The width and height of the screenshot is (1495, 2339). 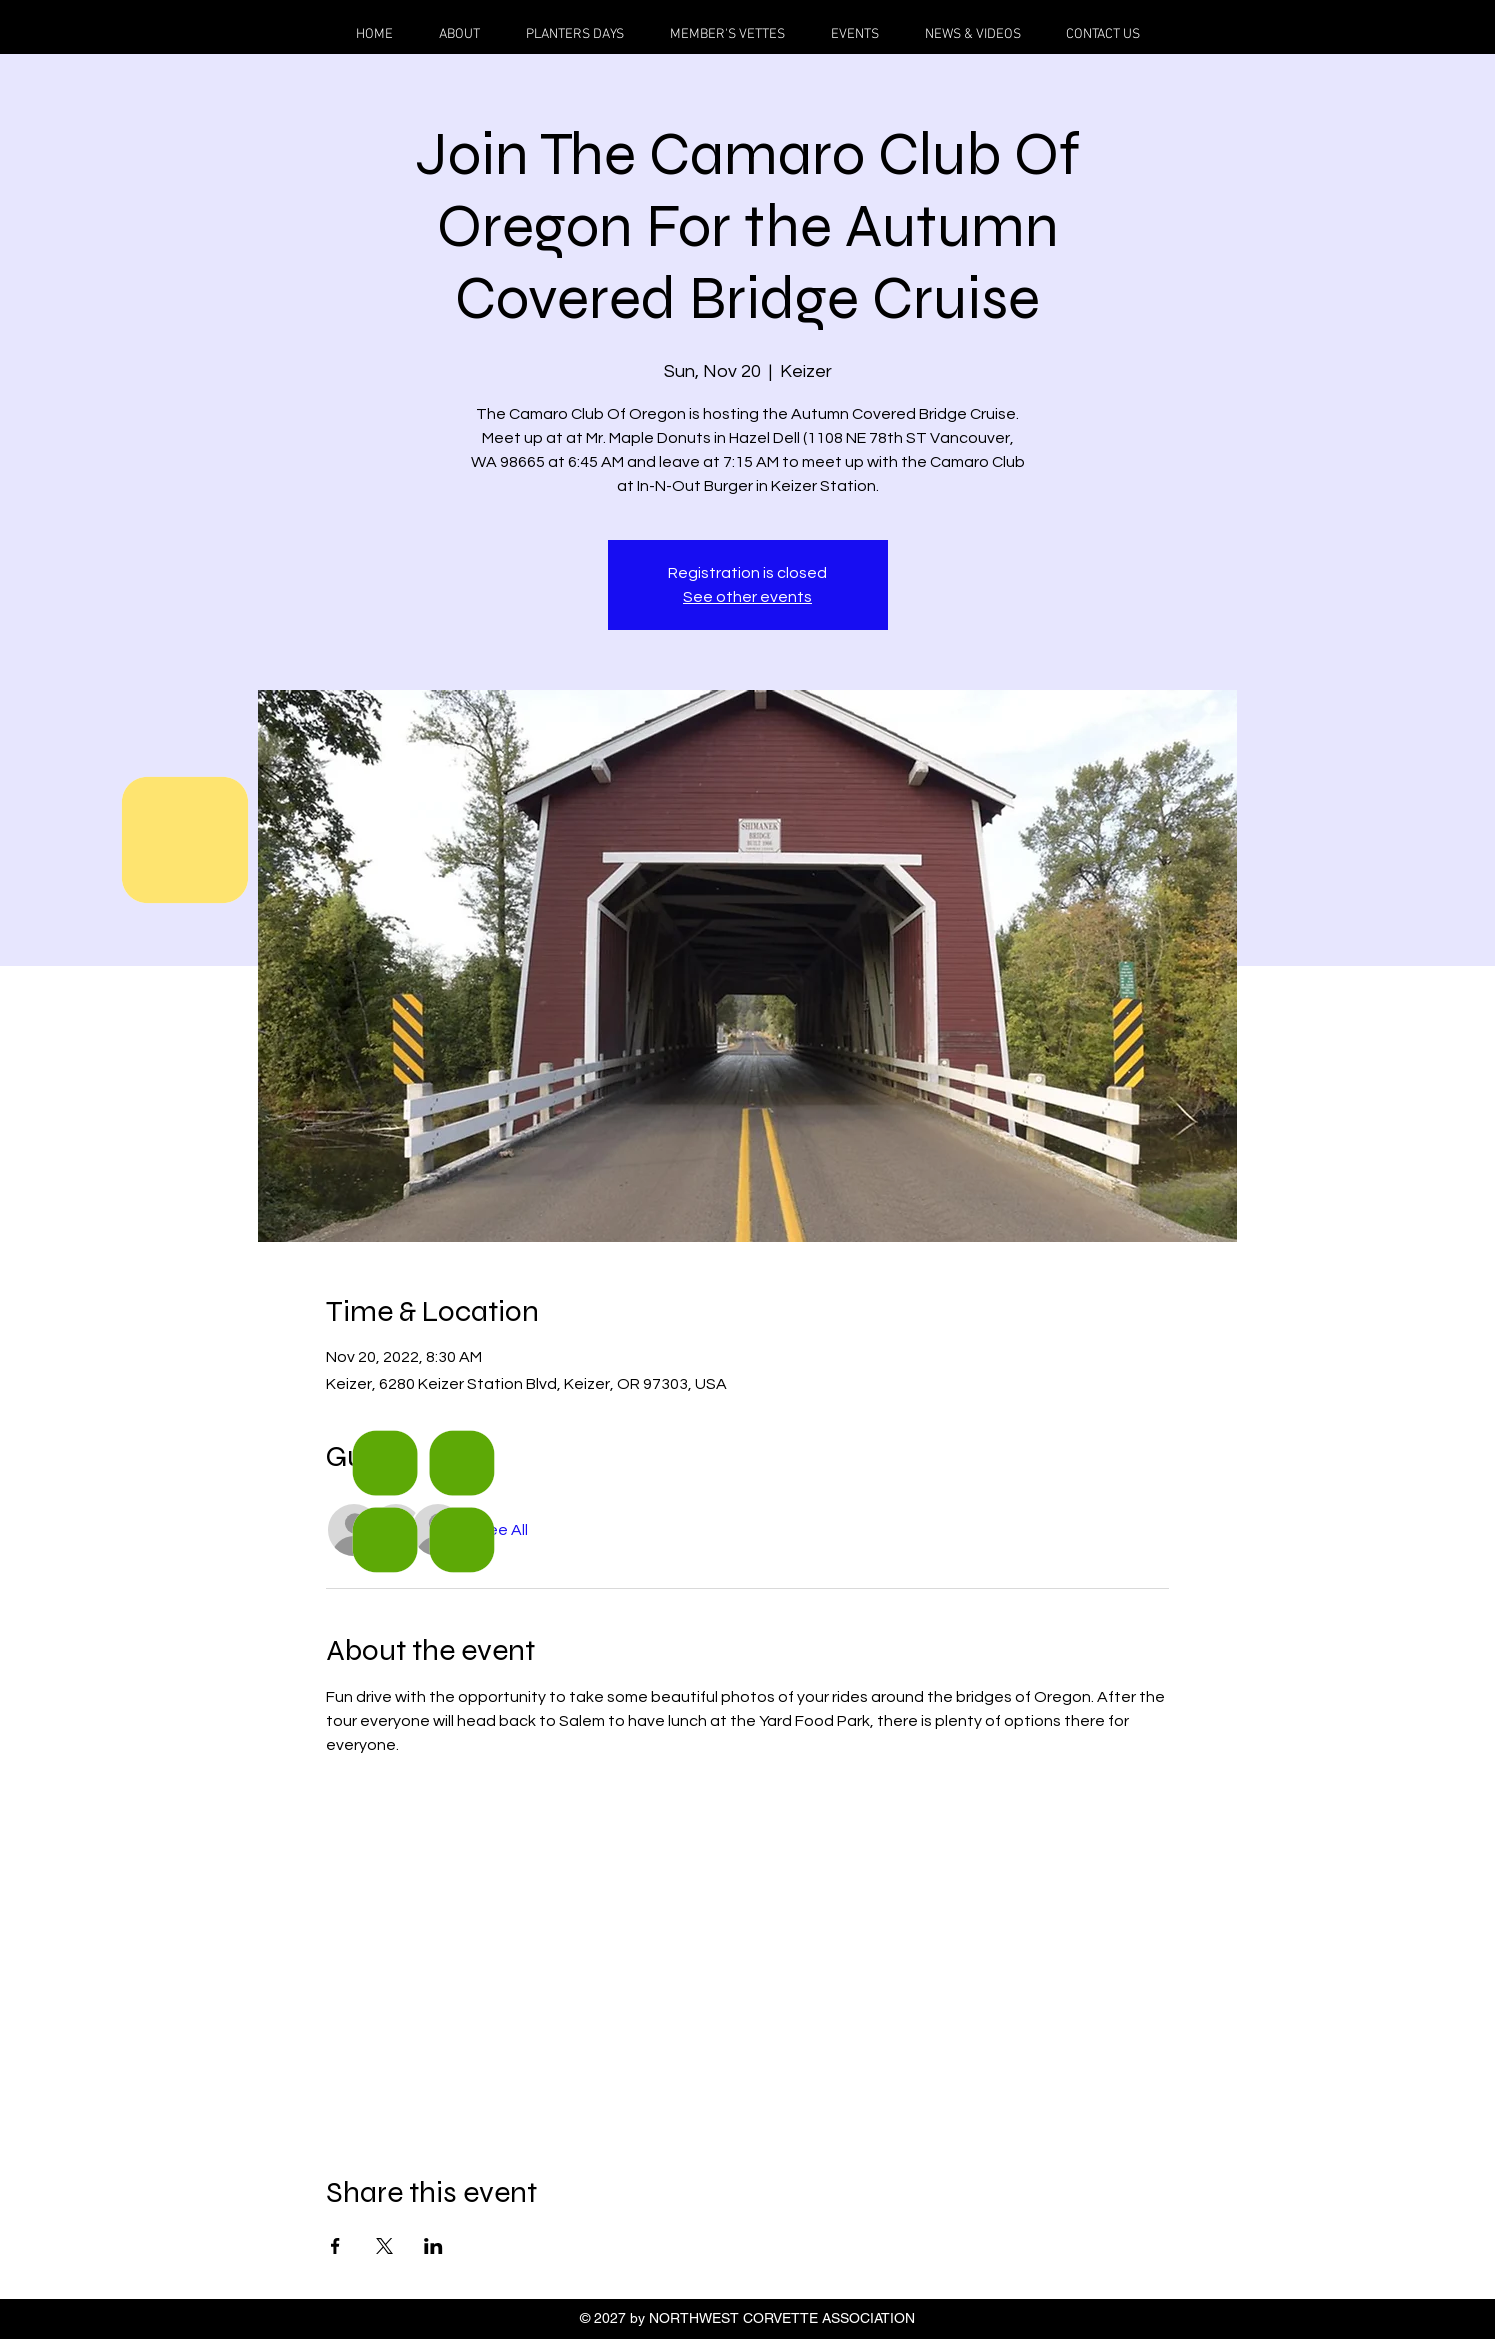 What do you see at coordinates (423, 1501) in the screenshot?
I see `view items in grid layout` at bounding box center [423, 1501].